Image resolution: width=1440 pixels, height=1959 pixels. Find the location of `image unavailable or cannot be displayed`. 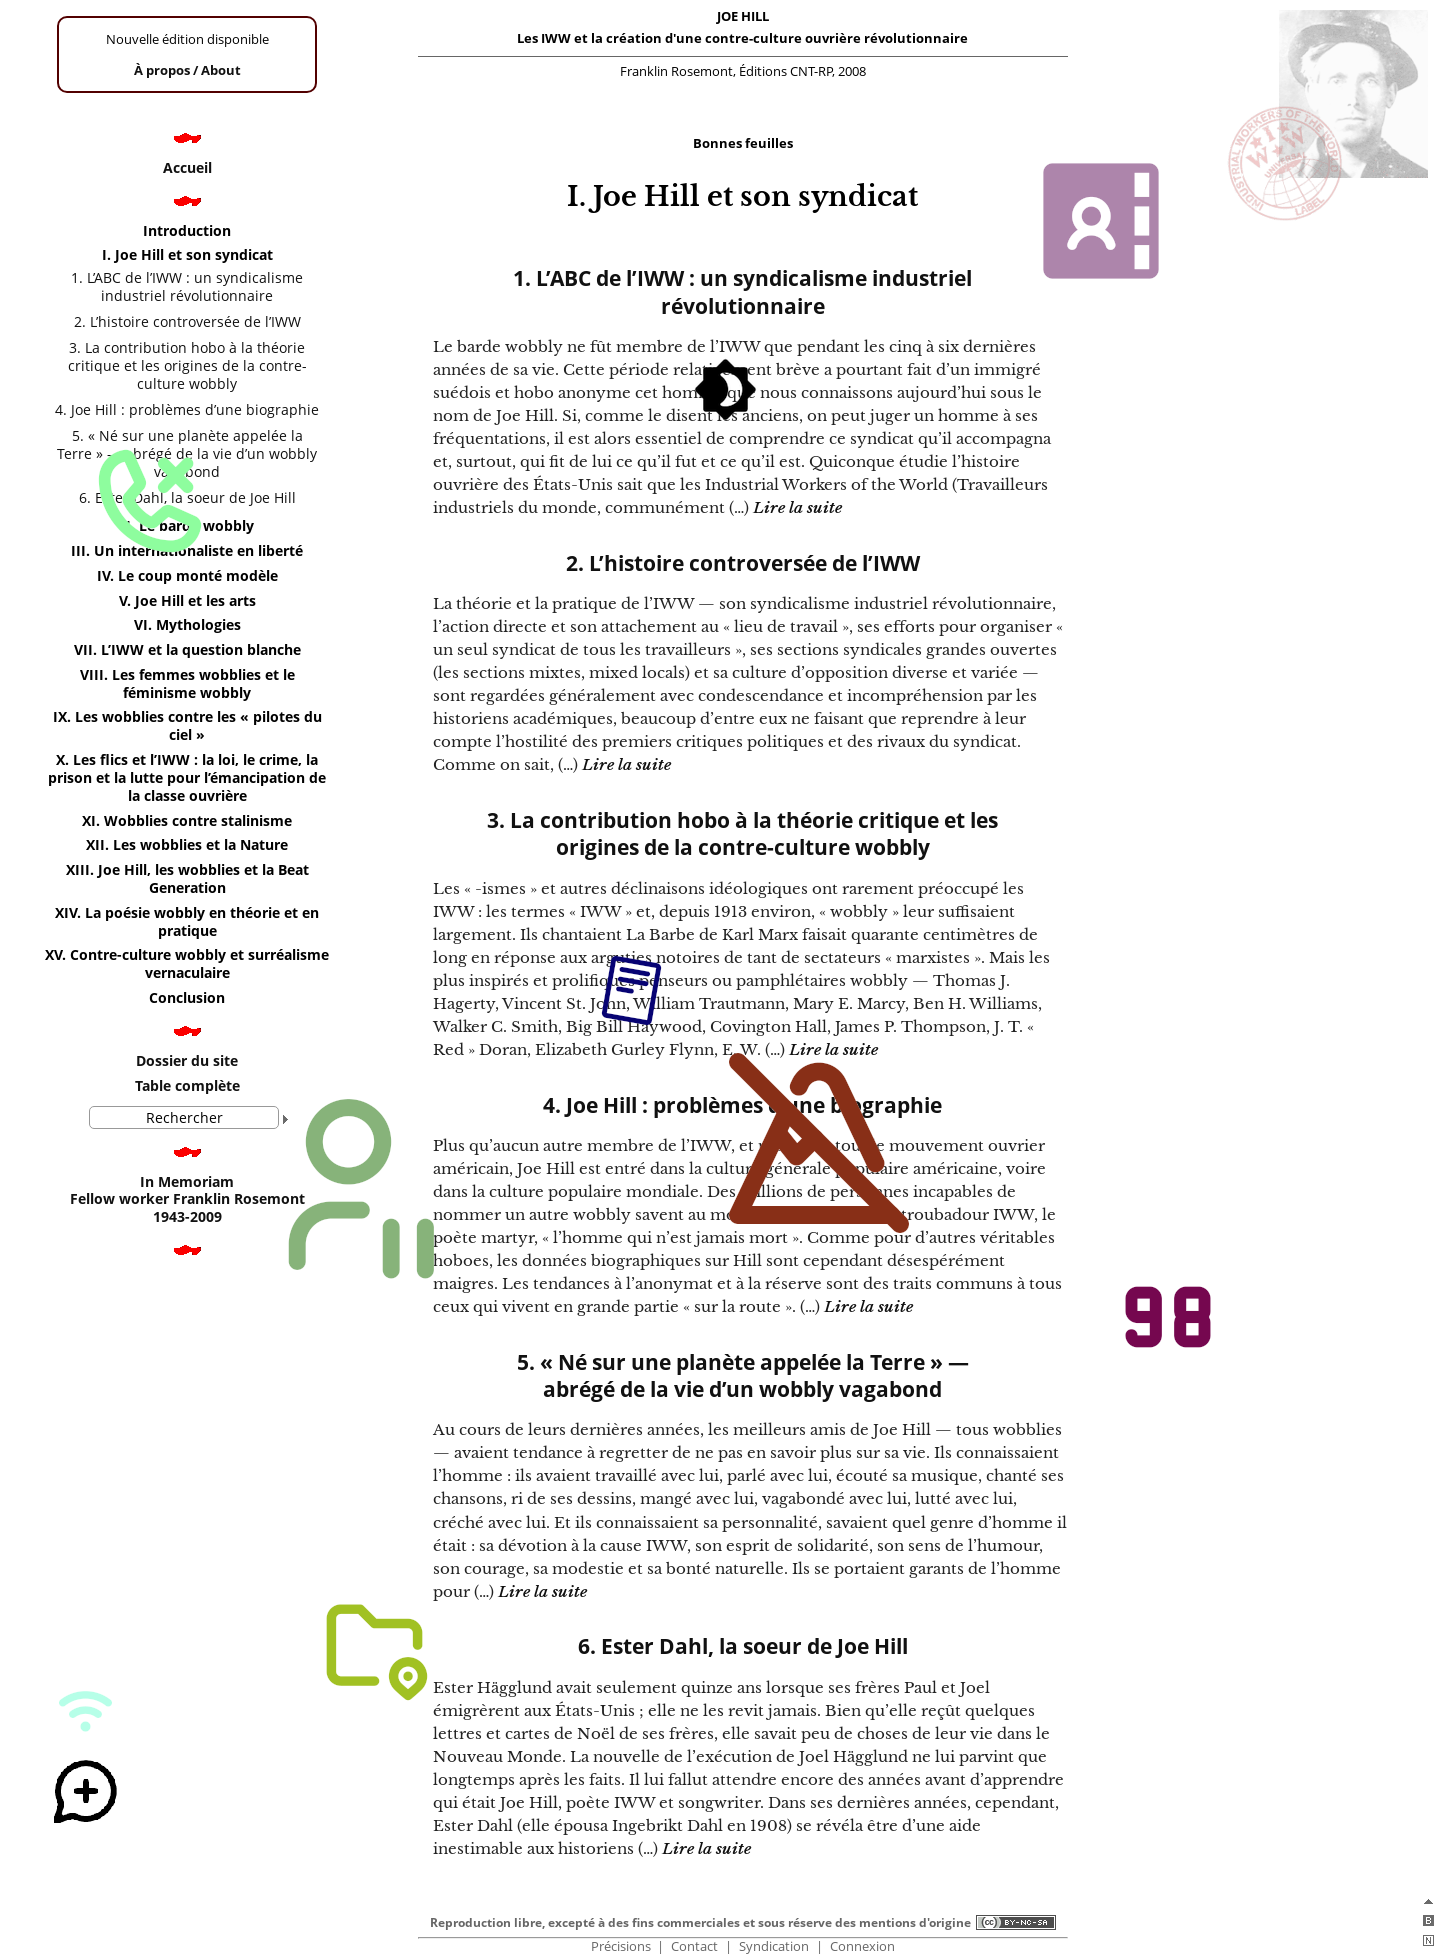

image unavailable or cannot be displayed is located at coordinates (819, 1143).